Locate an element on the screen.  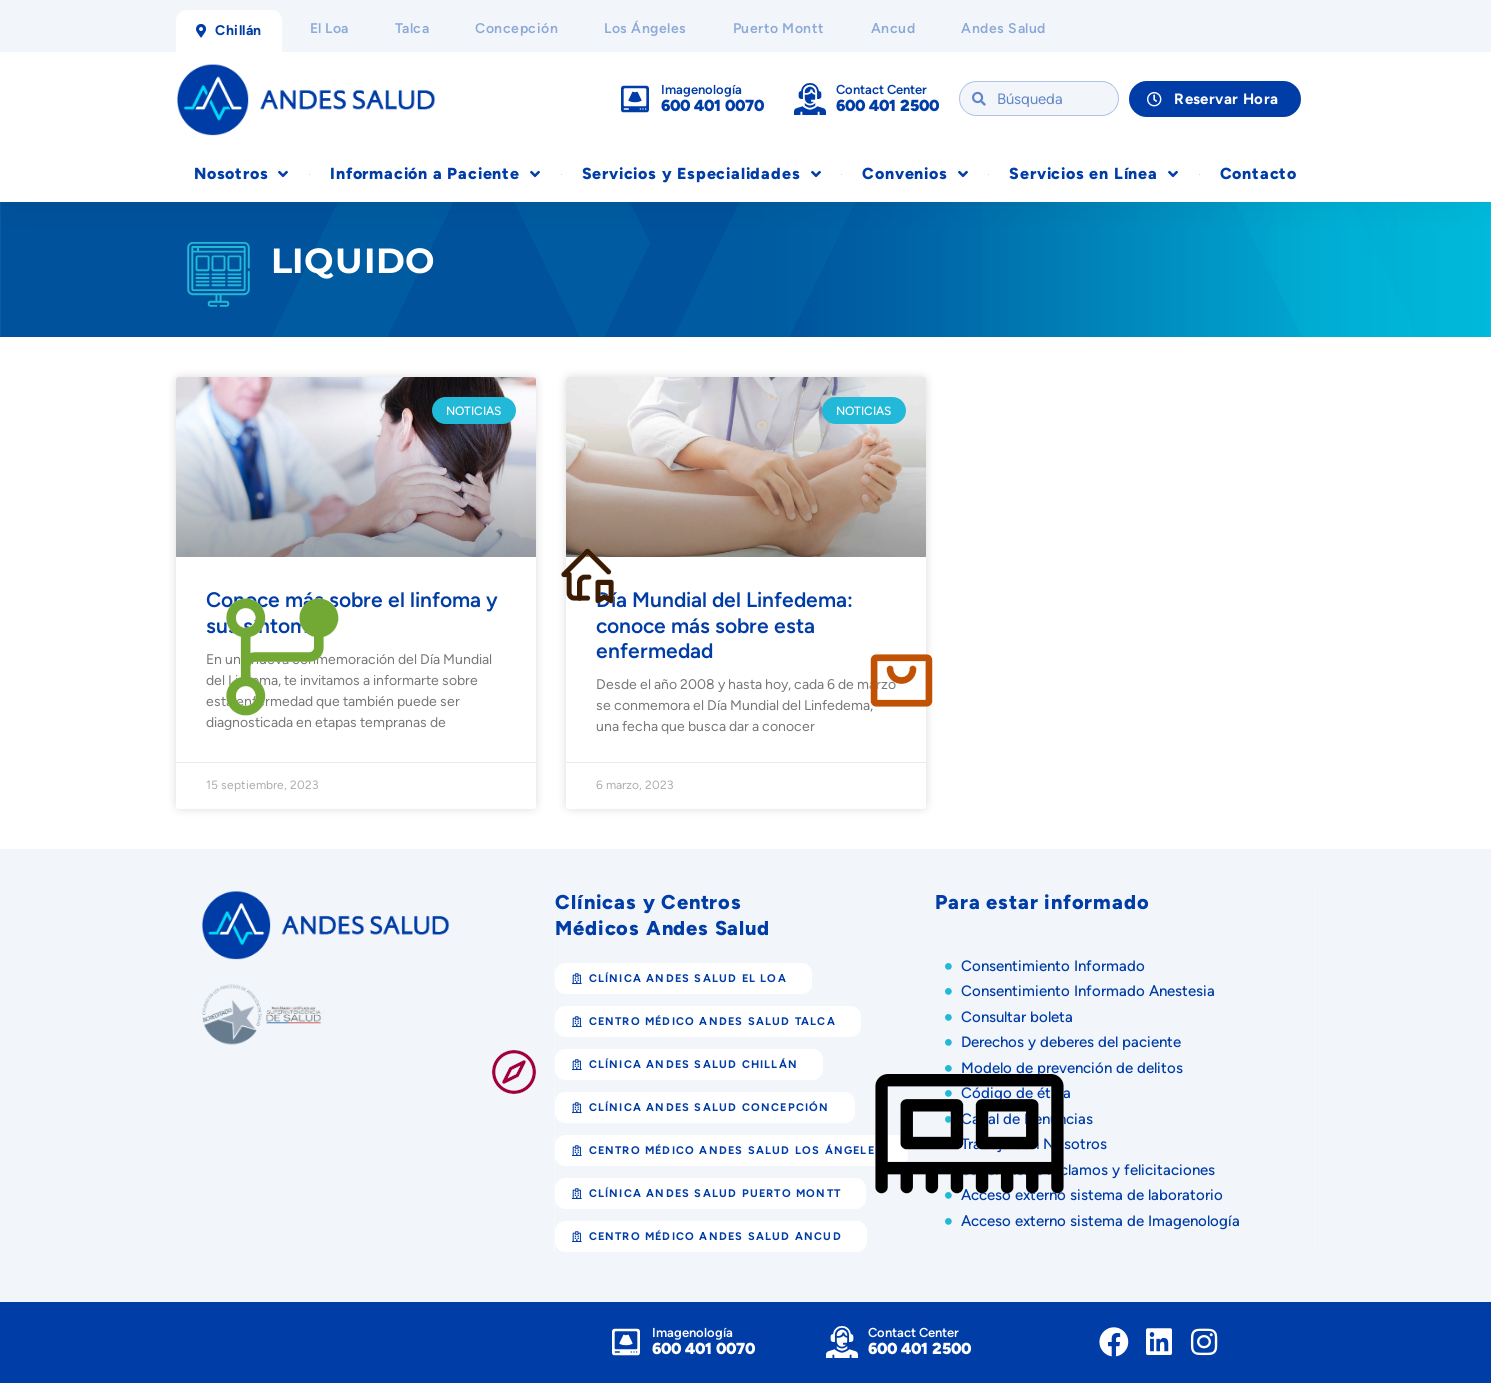
save or bookmark a home listing is located at coordinates (587, 574).